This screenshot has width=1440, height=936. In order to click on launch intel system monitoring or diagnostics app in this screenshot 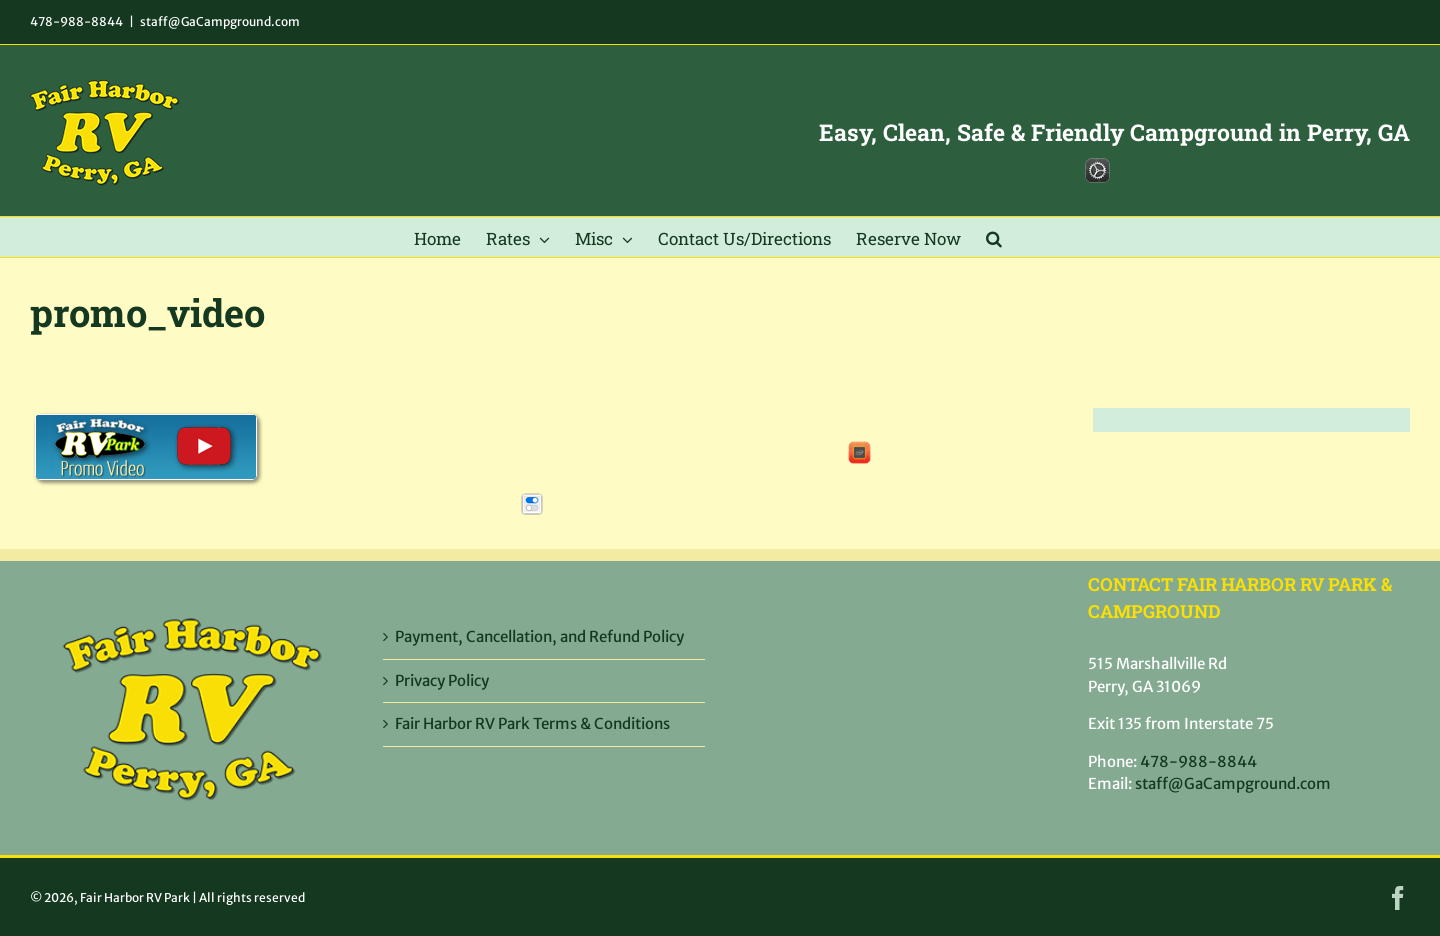, I will do `click(859, 452)`.